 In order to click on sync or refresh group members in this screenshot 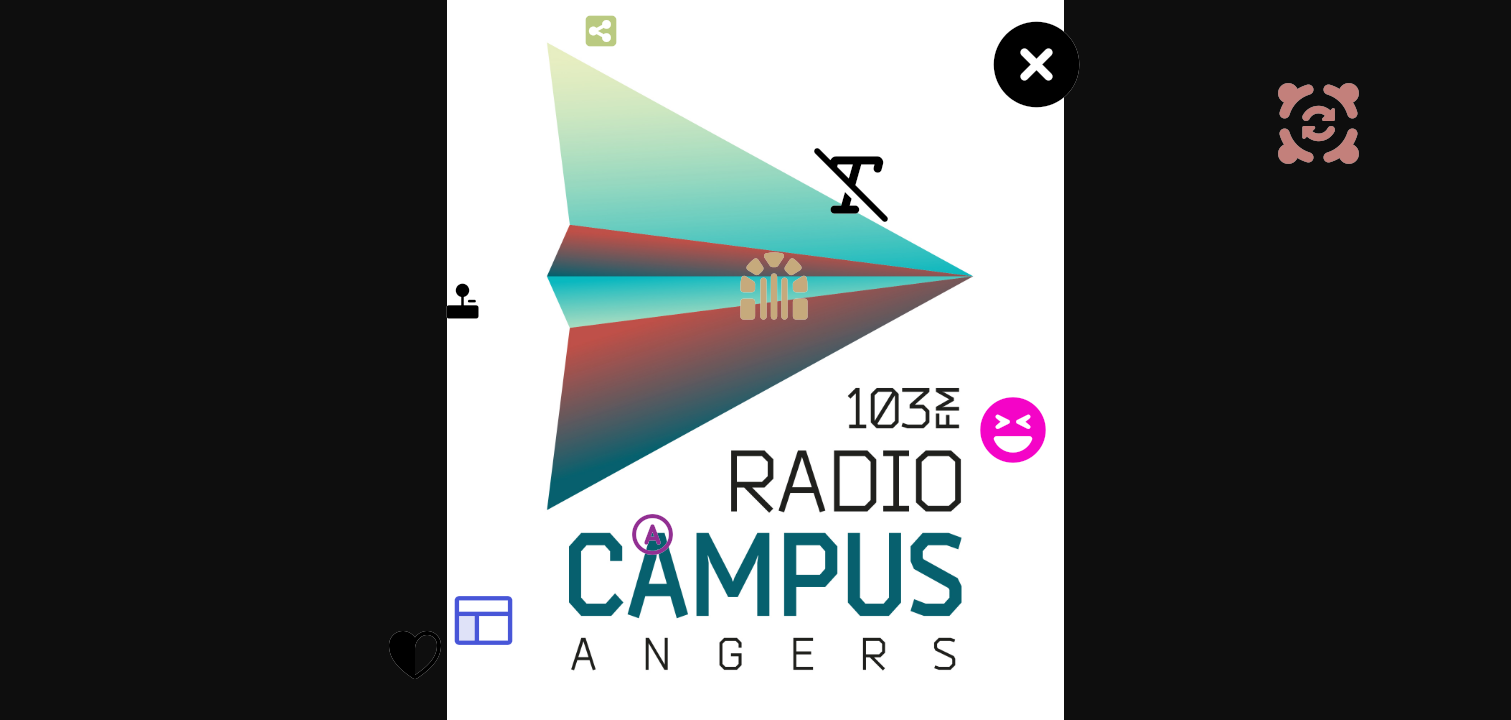, I will do `click(1318, 123)`.